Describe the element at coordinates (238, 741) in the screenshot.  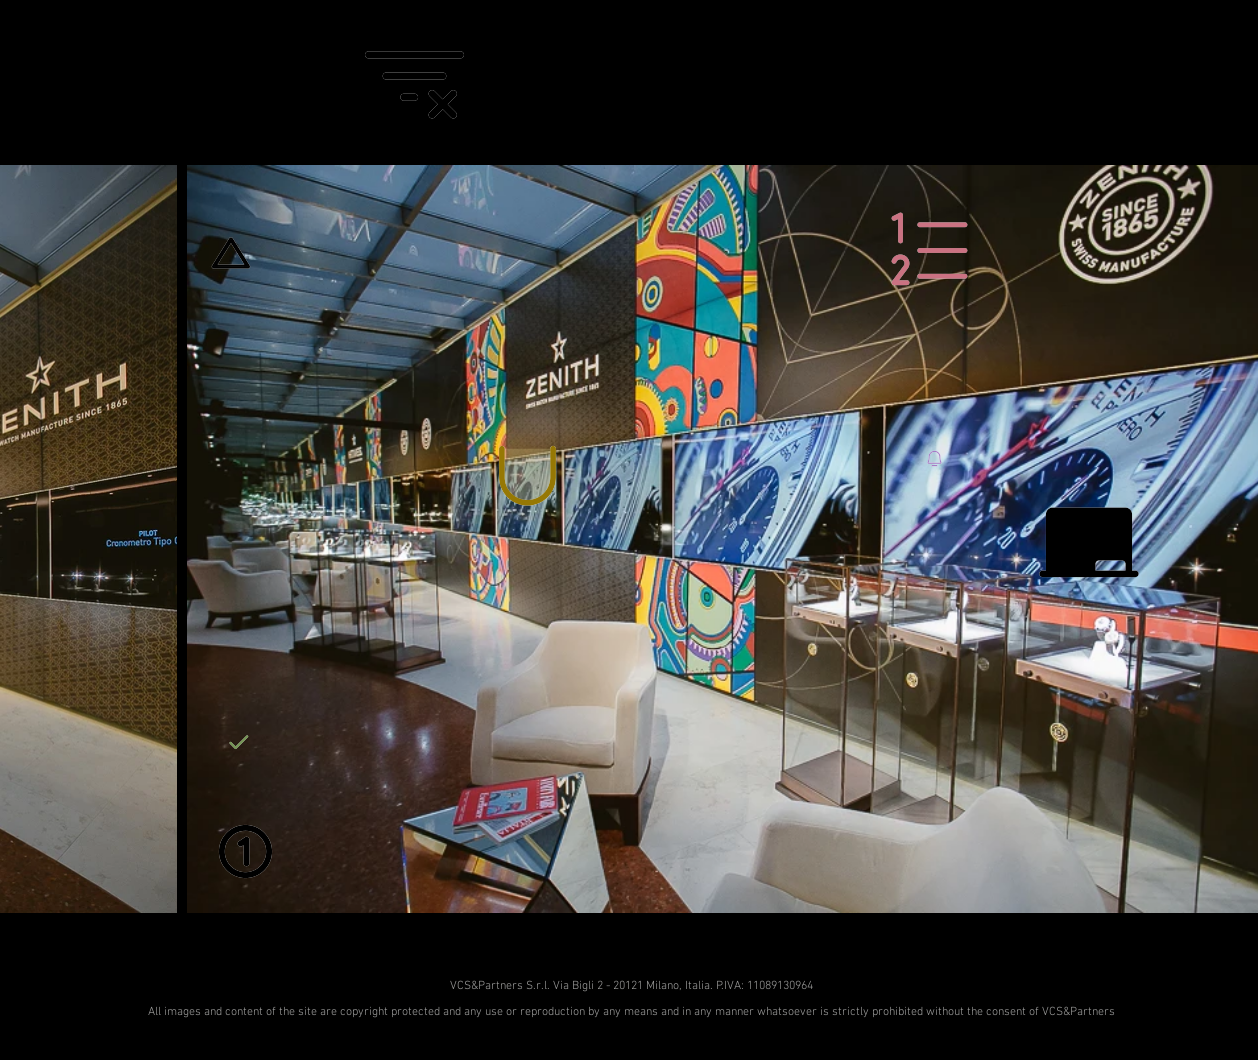
I see `confirm or submit an action` at that location.